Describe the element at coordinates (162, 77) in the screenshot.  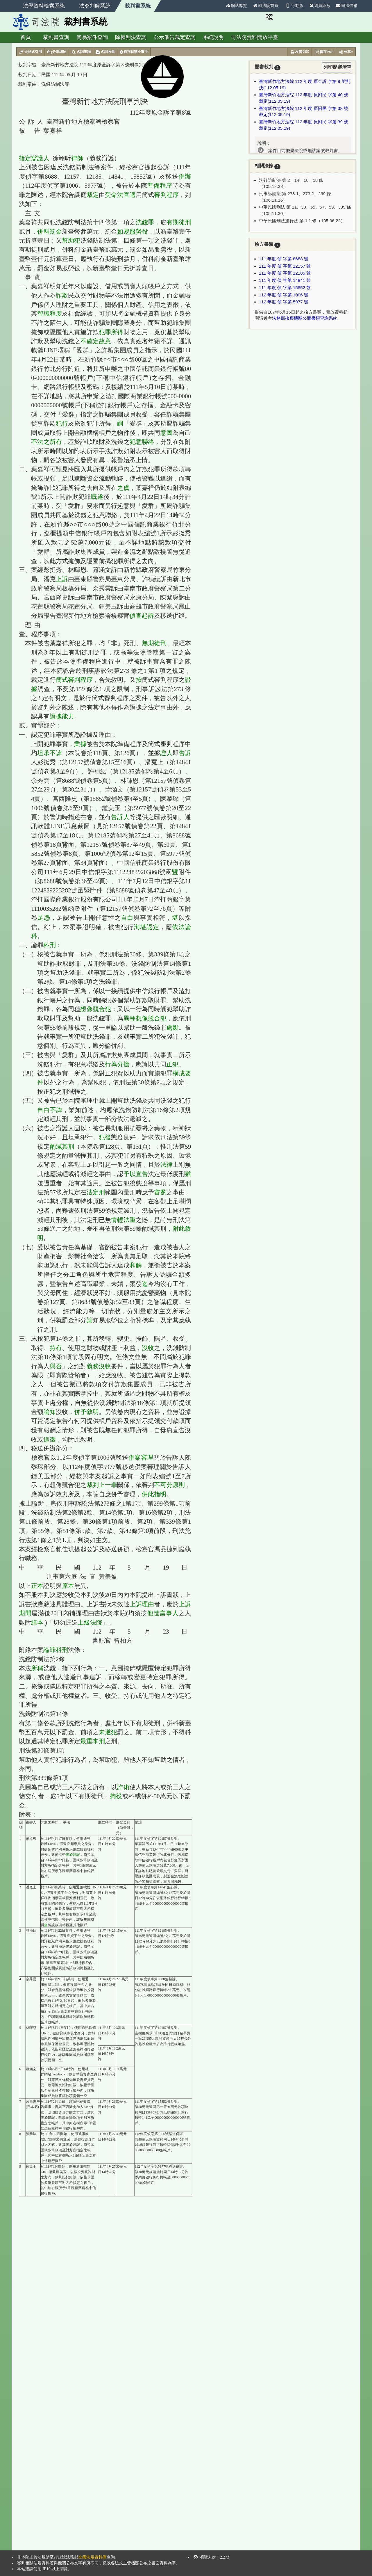
I see `navigate to MentorCruise platform` at that location.